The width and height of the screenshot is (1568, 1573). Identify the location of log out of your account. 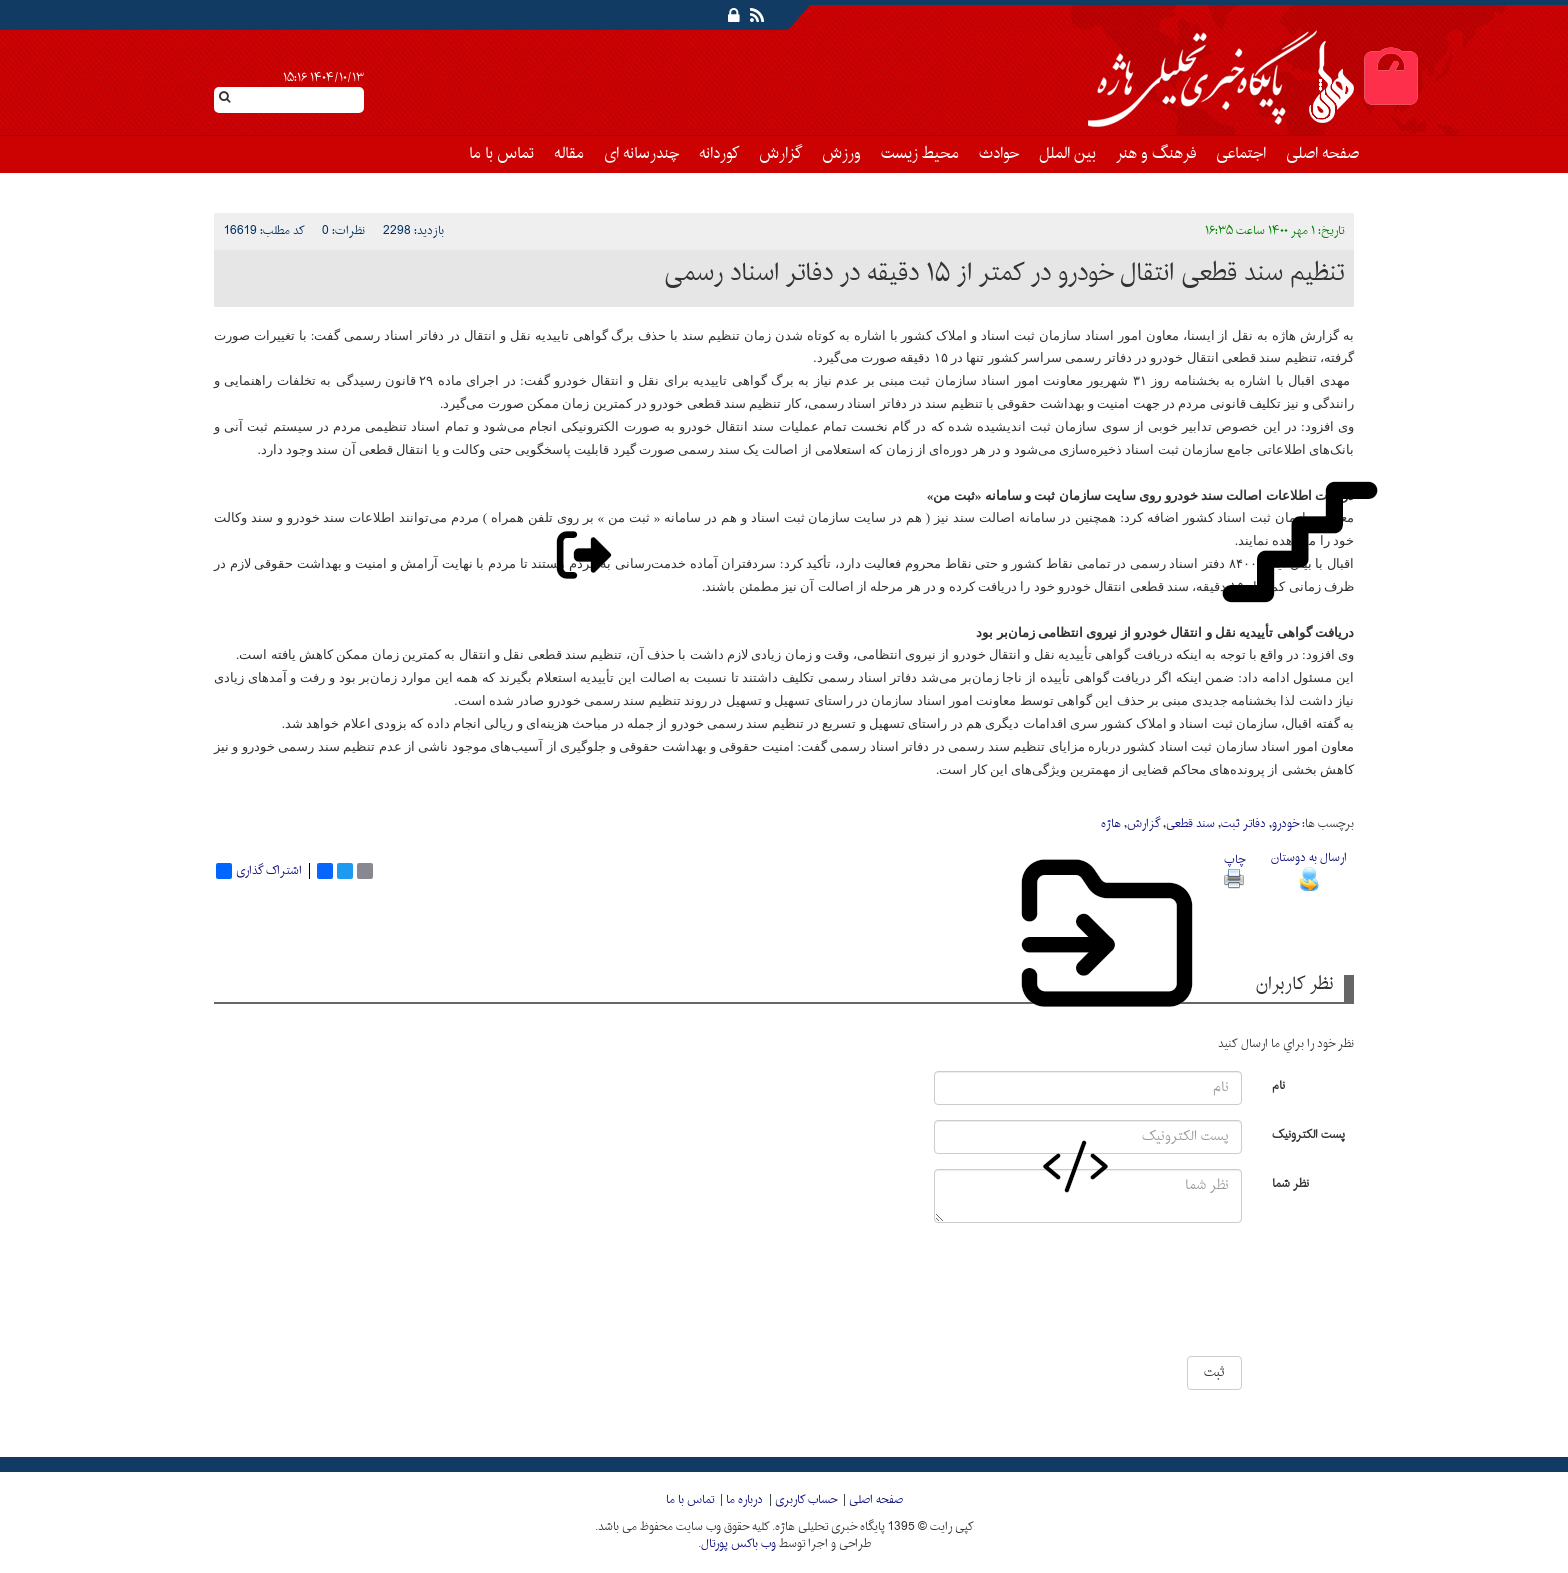
(584, 555).